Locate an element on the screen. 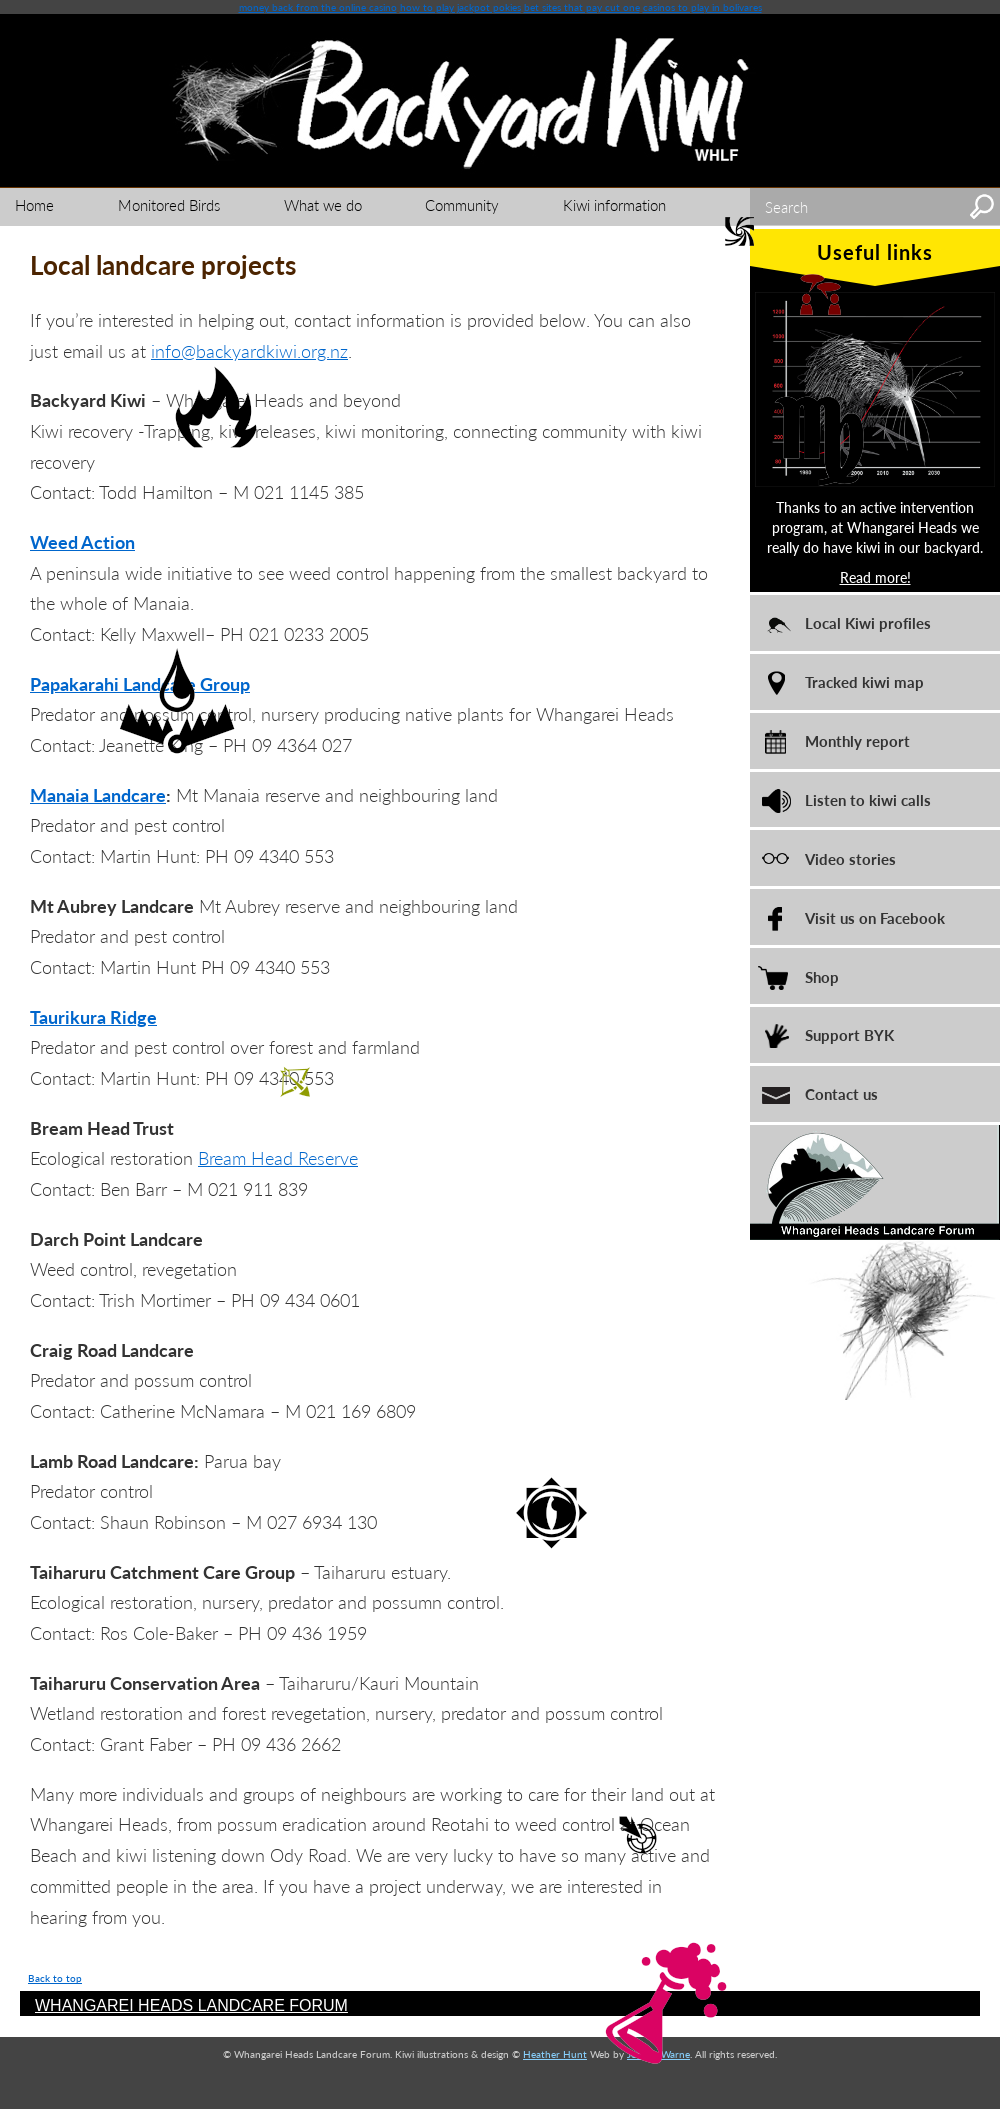 This screenshot has width=1000, height=2109. open group discussion or chat is located at coordinates (820, 294).